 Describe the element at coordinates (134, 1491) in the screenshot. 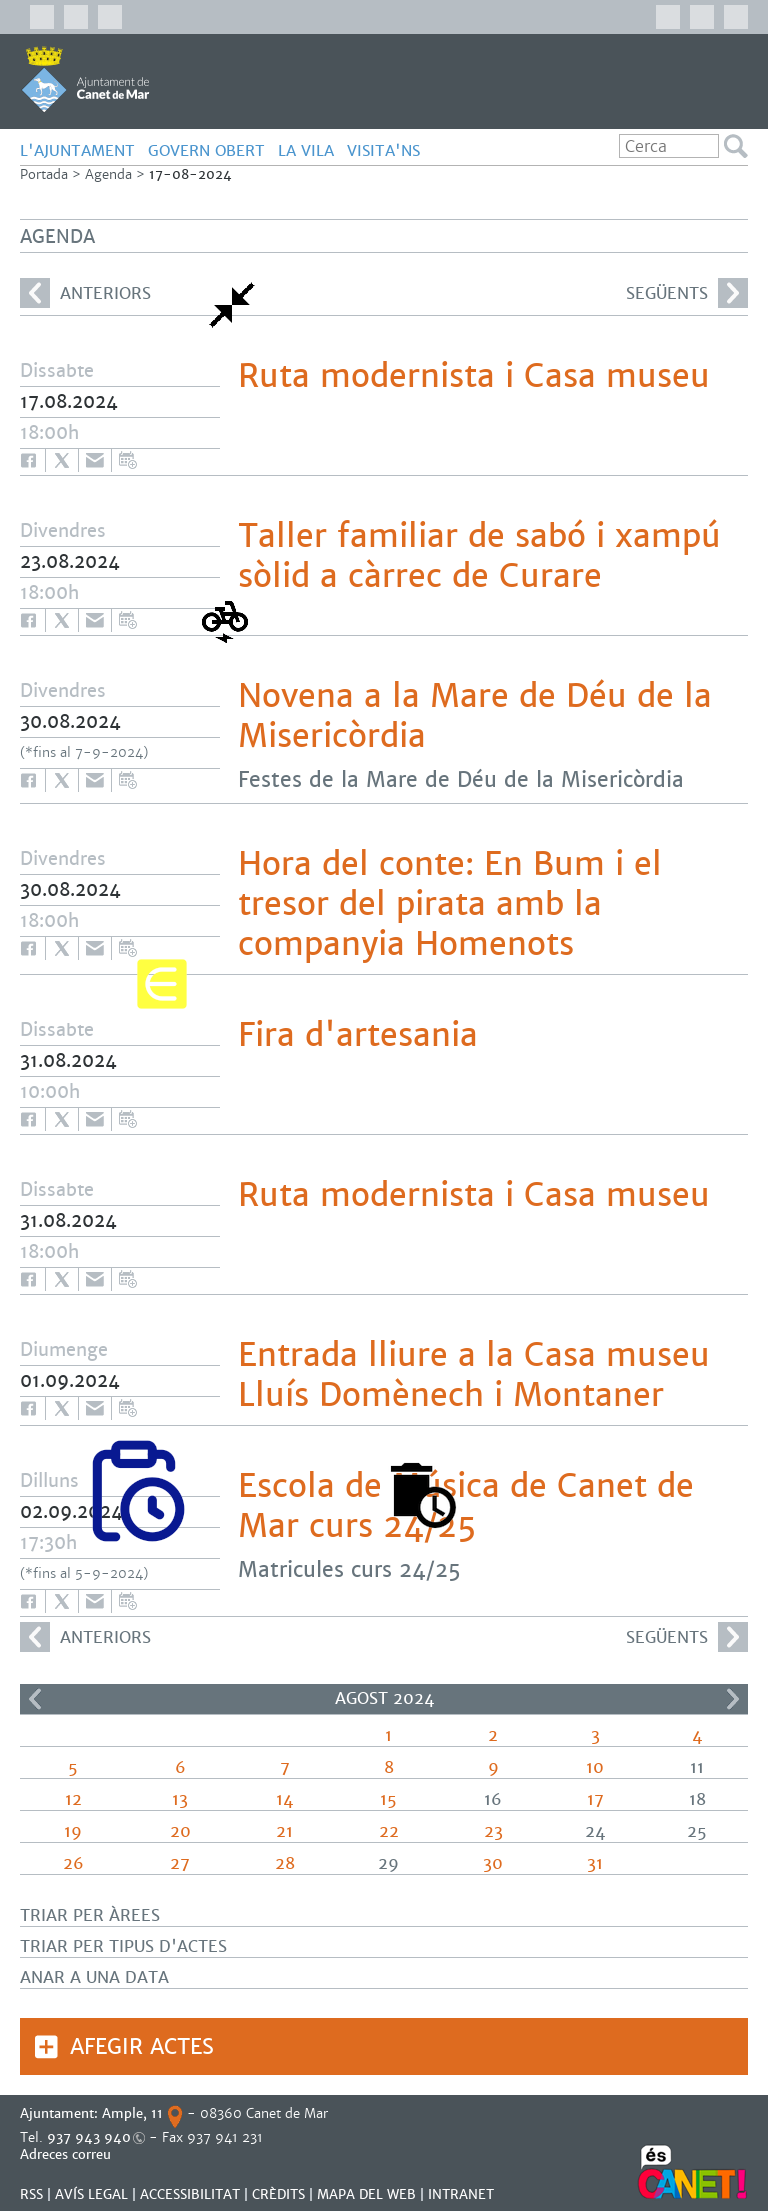

I see `view clipboard history` at that location.